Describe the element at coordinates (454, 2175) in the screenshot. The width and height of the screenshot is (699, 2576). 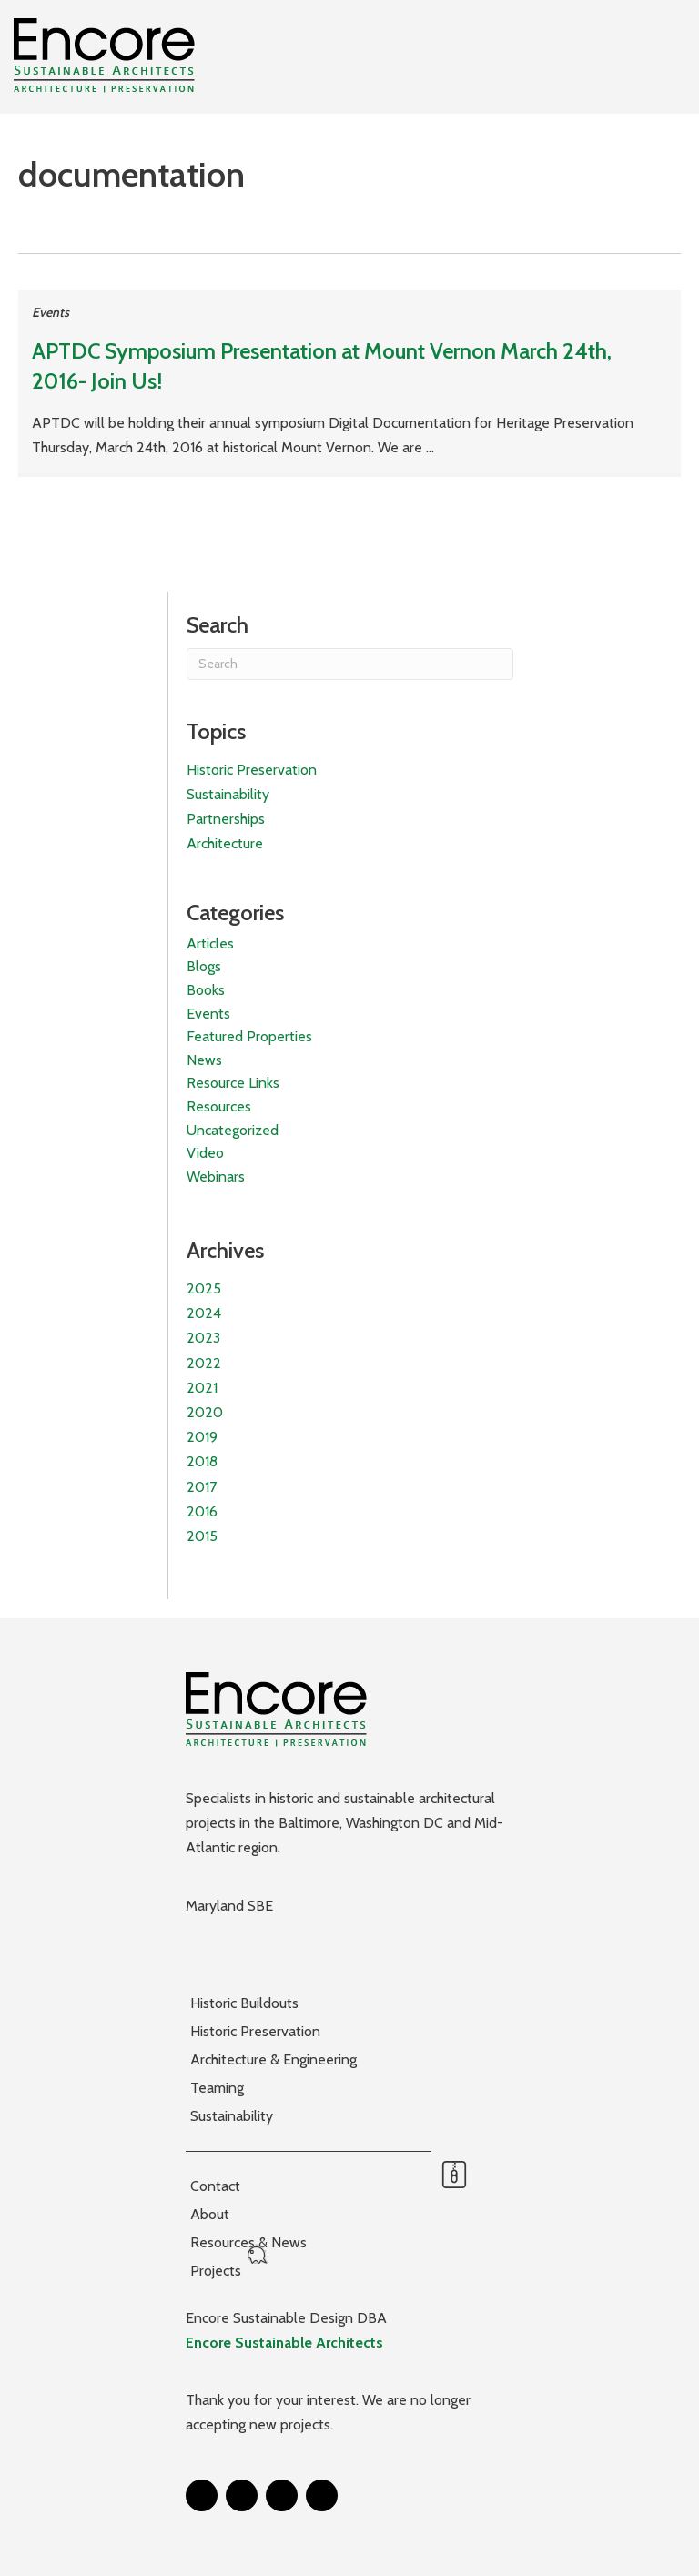
I see `open archive or compressed file manager` at that location.